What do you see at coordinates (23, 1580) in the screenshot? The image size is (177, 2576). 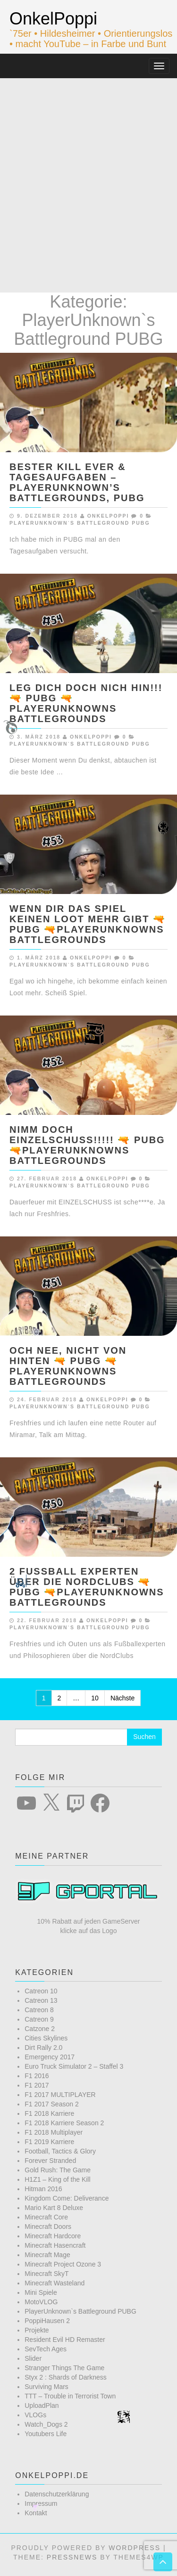 I see `access warehouse or inventory management` at bounding box center [23, 1580].